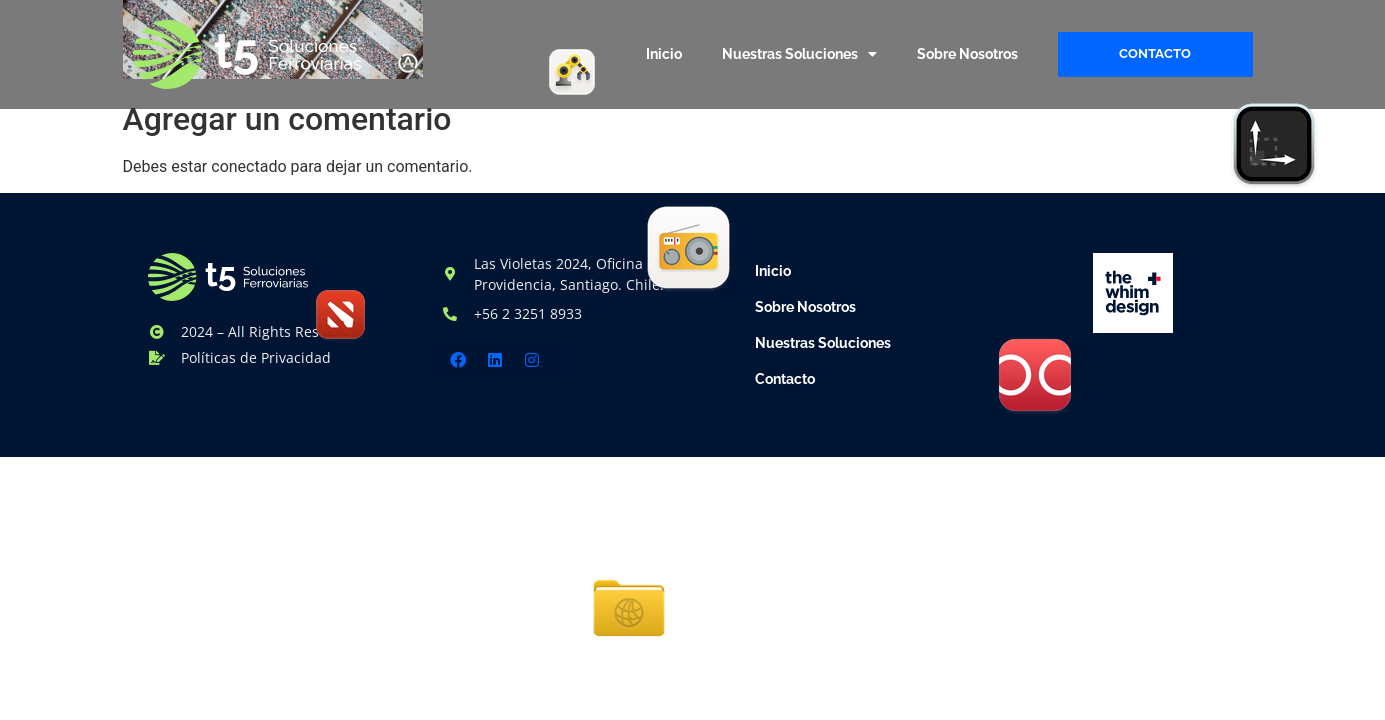  What do you see at coordinates (340, 314) in the screenshot?
I see `launch Dota 2` at bounding box center [340, 314].